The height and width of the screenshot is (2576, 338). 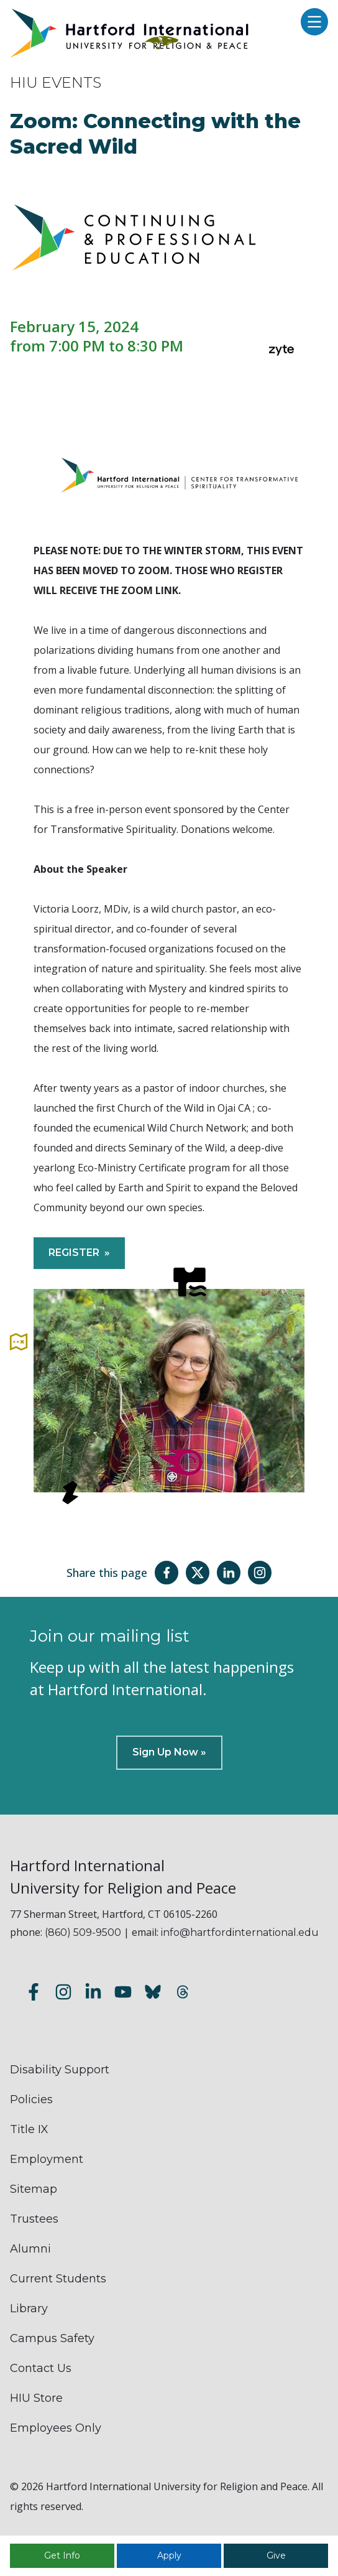 I want to click on indicates breathable or ventilated clothing, so click(x=190, y=1282).